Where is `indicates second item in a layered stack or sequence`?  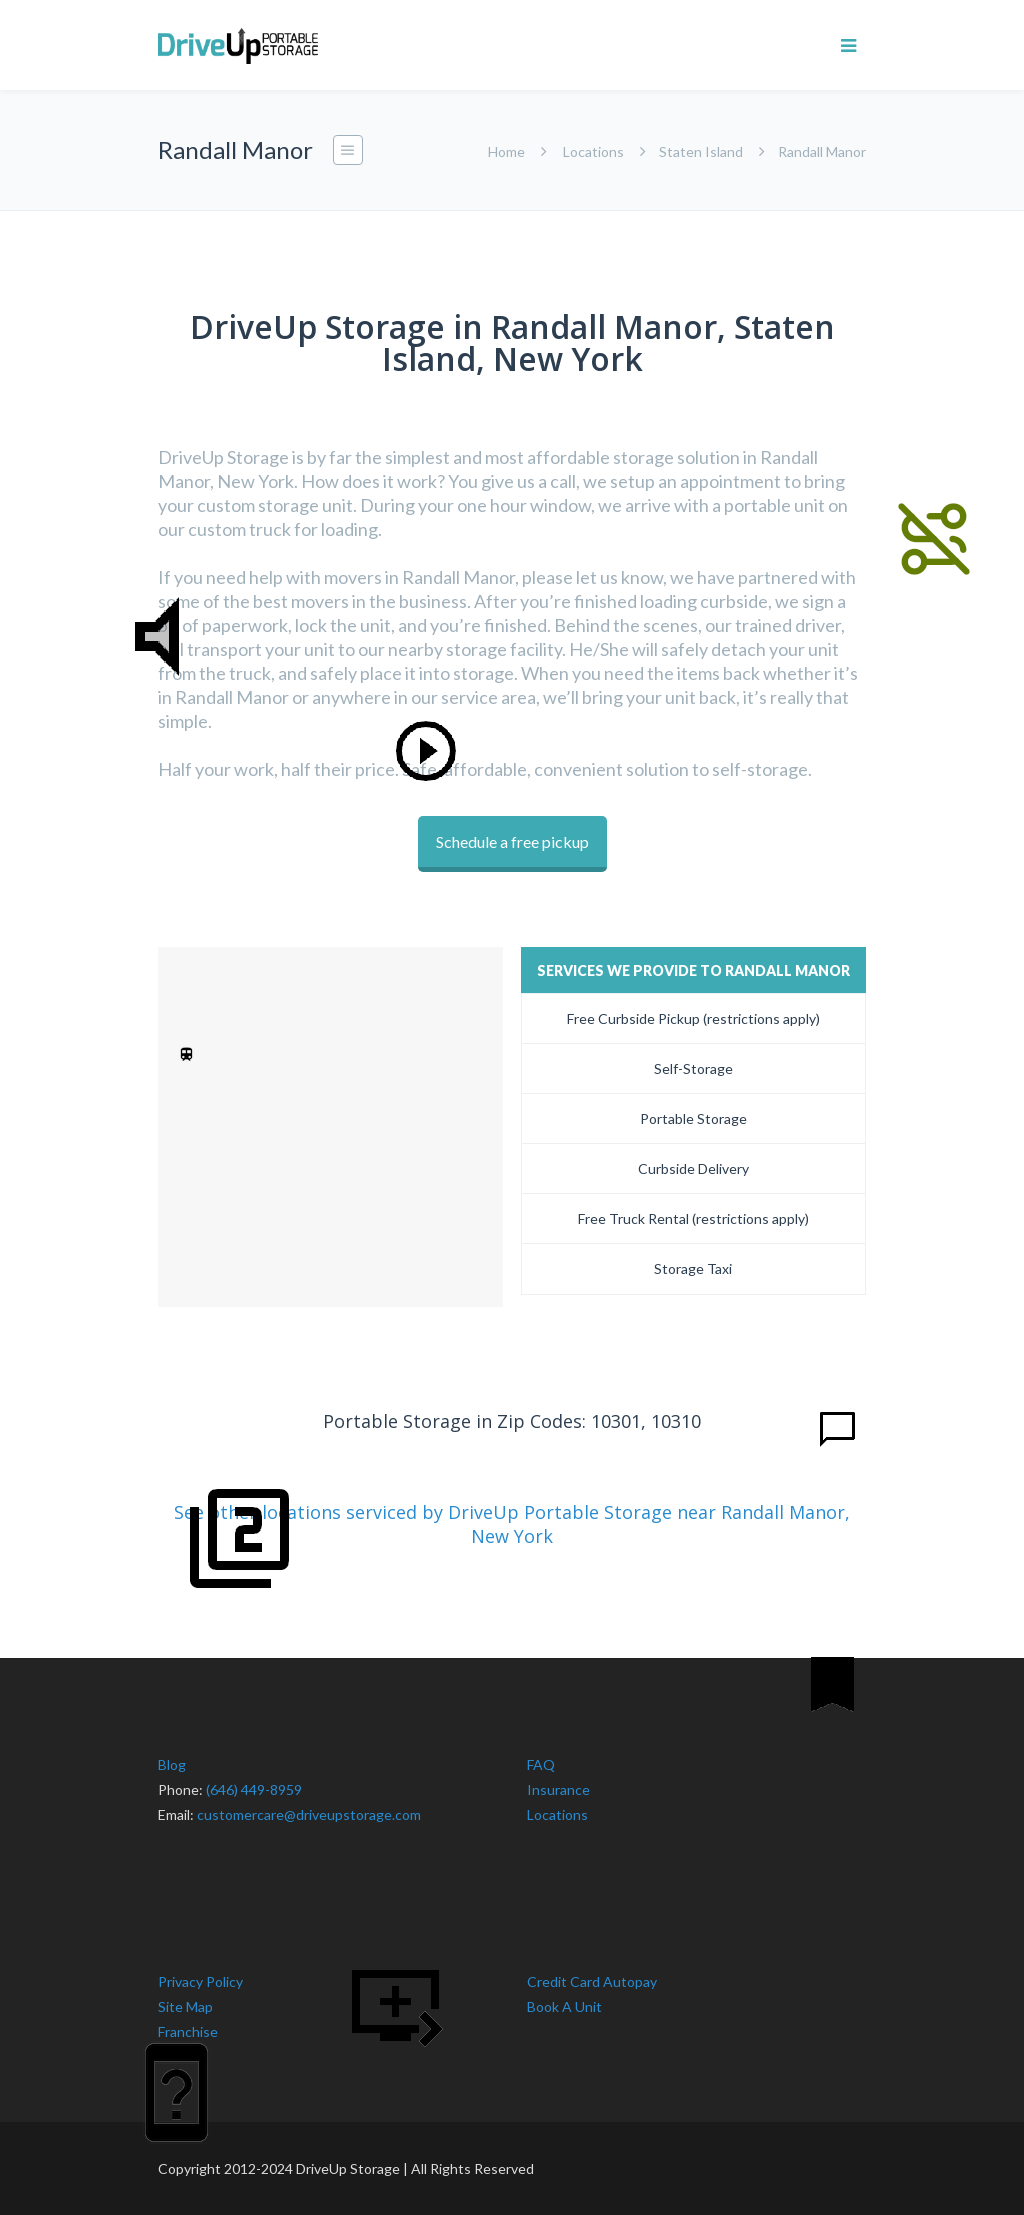
indicates second item in a layered stack or sequence is located at coordinates (239, 1538).